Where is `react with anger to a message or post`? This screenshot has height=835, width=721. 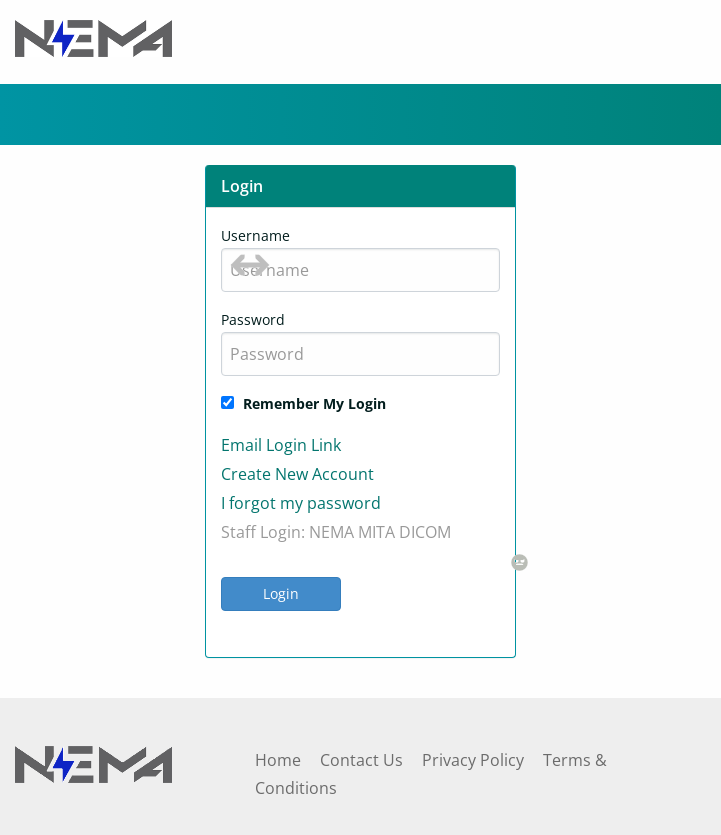
react with anger to a message or post is located at coordinates (519, 562).